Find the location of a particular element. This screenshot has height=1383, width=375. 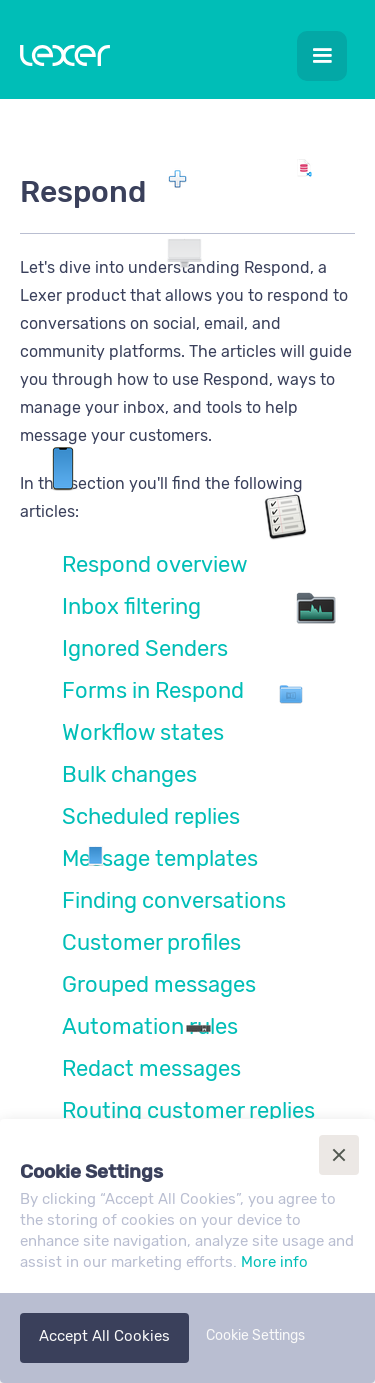

open reminders preferences is located at coordinates (286, 517).